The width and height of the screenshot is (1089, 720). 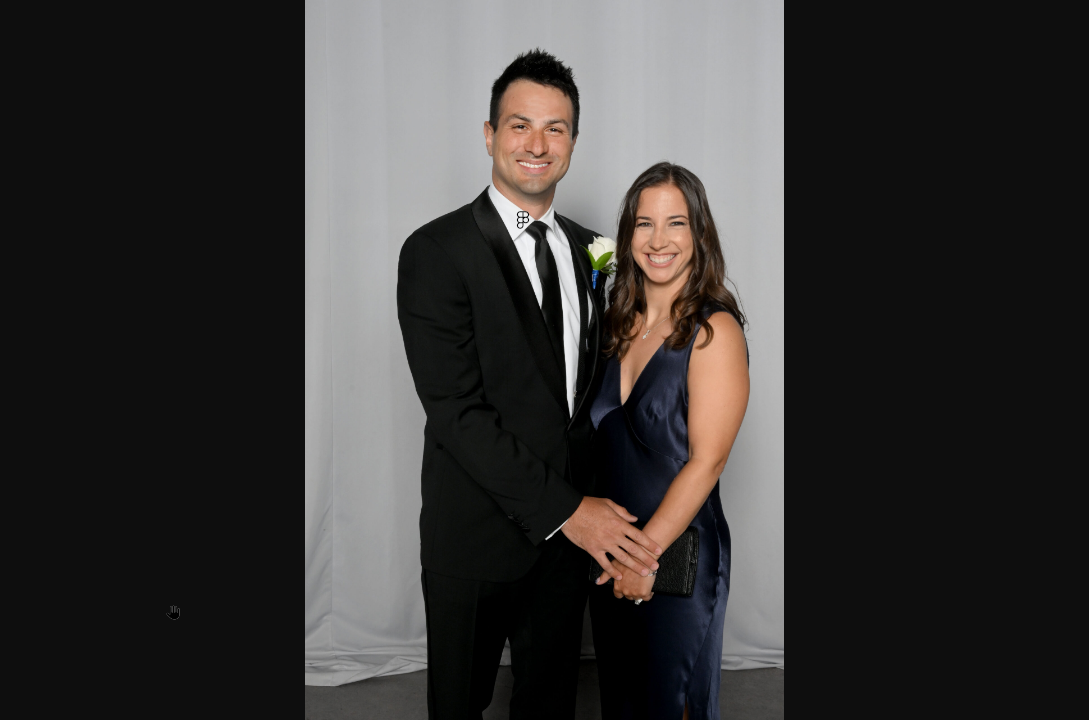 I want to click on stop or halt an action, so click(x=173, y=612).